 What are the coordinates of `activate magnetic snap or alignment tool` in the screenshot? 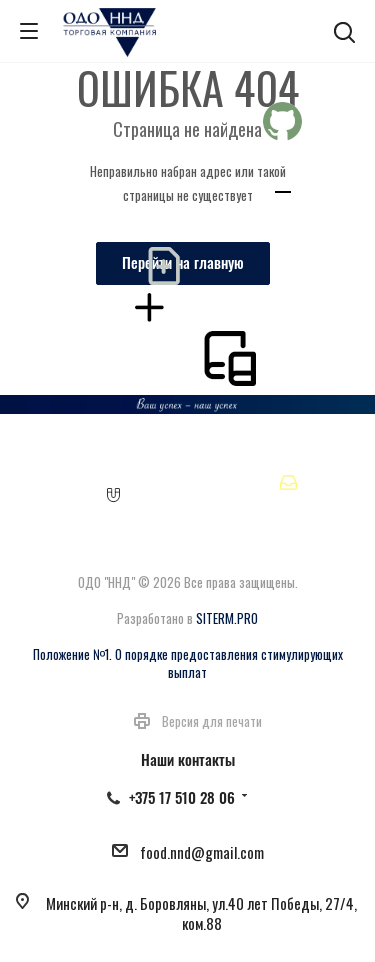 It's located at (113, 494).